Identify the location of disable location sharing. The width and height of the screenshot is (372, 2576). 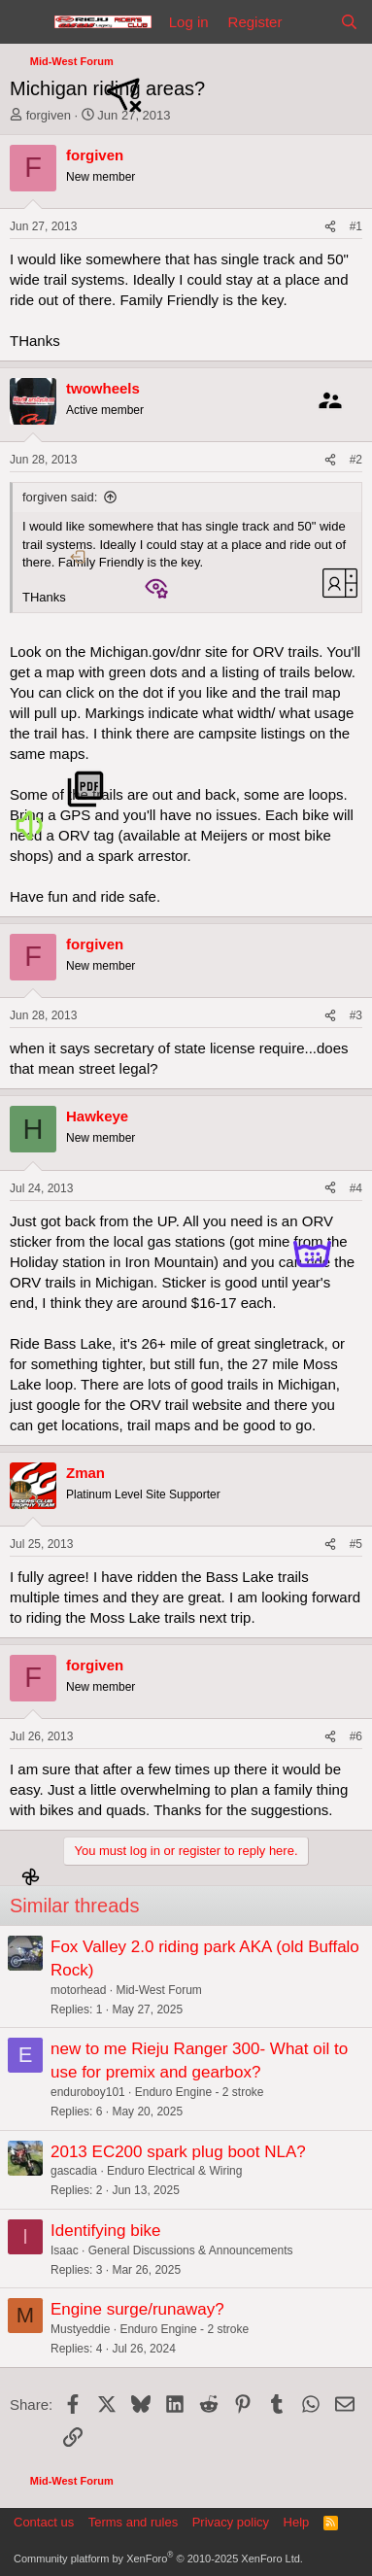
(123, 94).